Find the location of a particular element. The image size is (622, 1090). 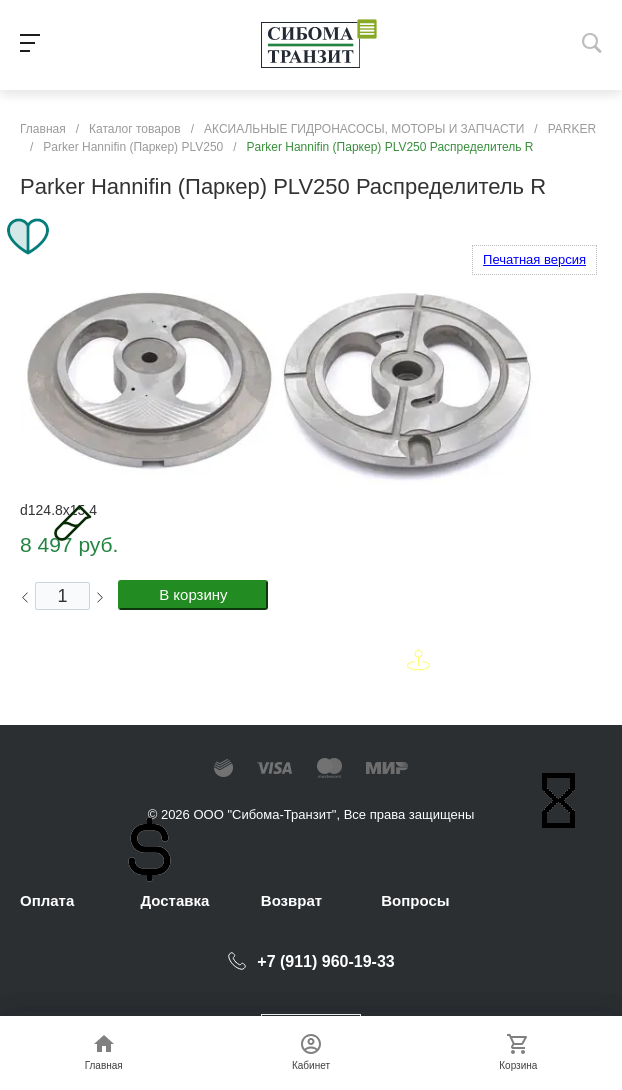

view account balance or financial information is located at coordinates (149, 849).